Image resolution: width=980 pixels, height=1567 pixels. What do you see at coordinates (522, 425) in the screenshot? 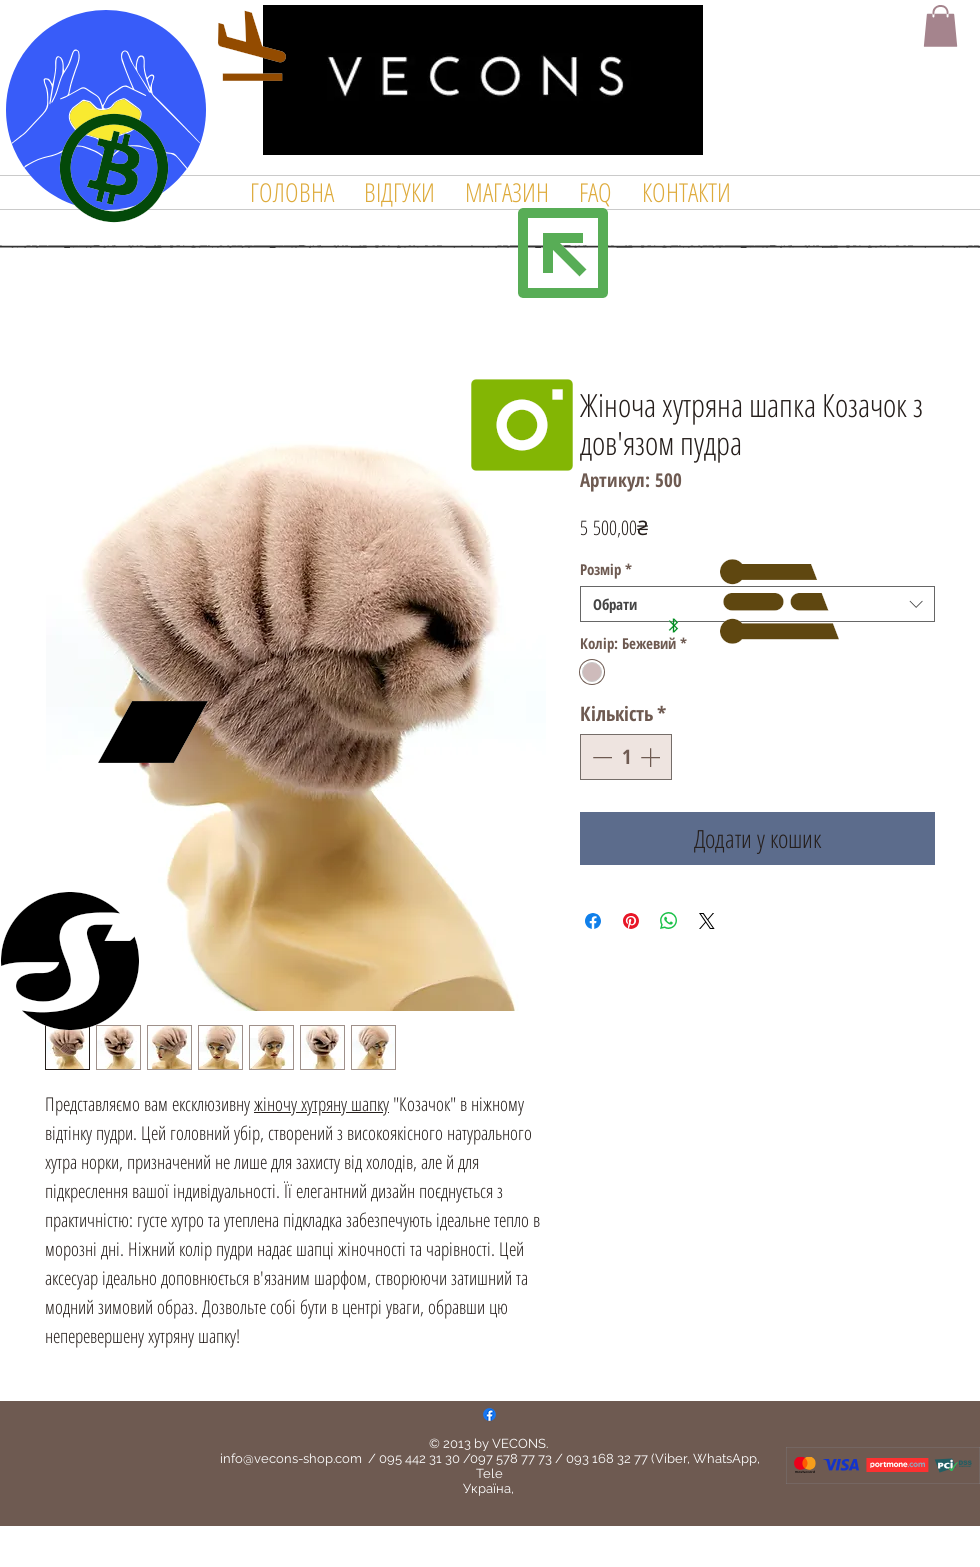
I see `open camera to take a photo` at bounding box center [522, 425].